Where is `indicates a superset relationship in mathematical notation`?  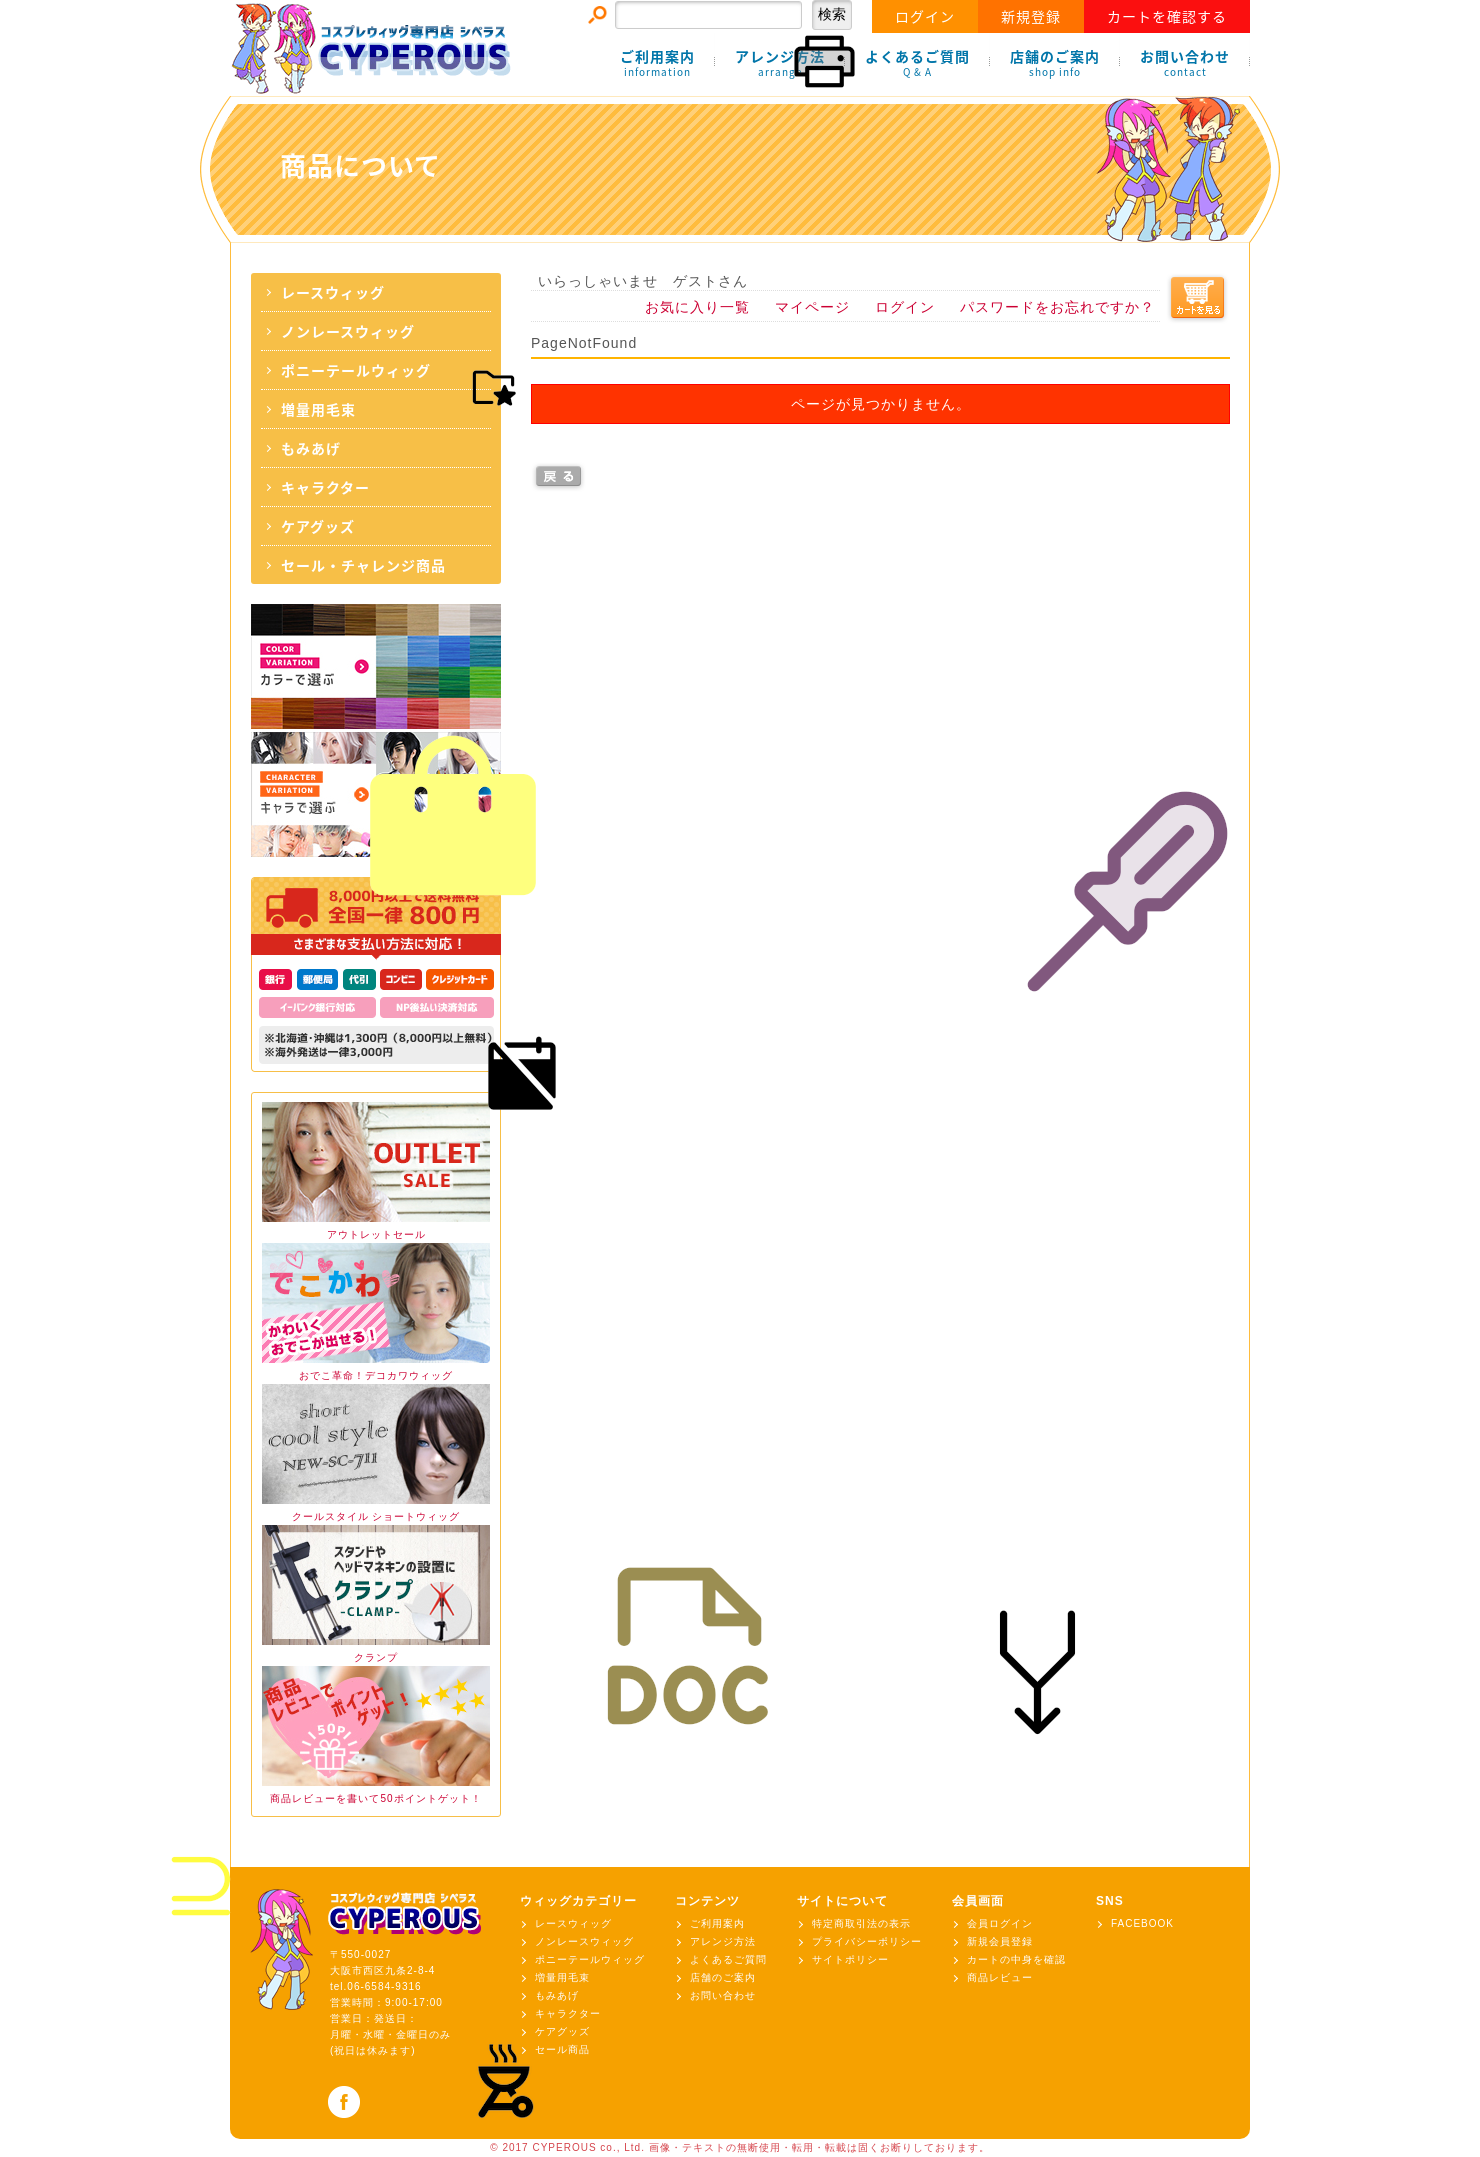
indicates a superset relationship in mathematical notation is located at coordinates (199, 1887).